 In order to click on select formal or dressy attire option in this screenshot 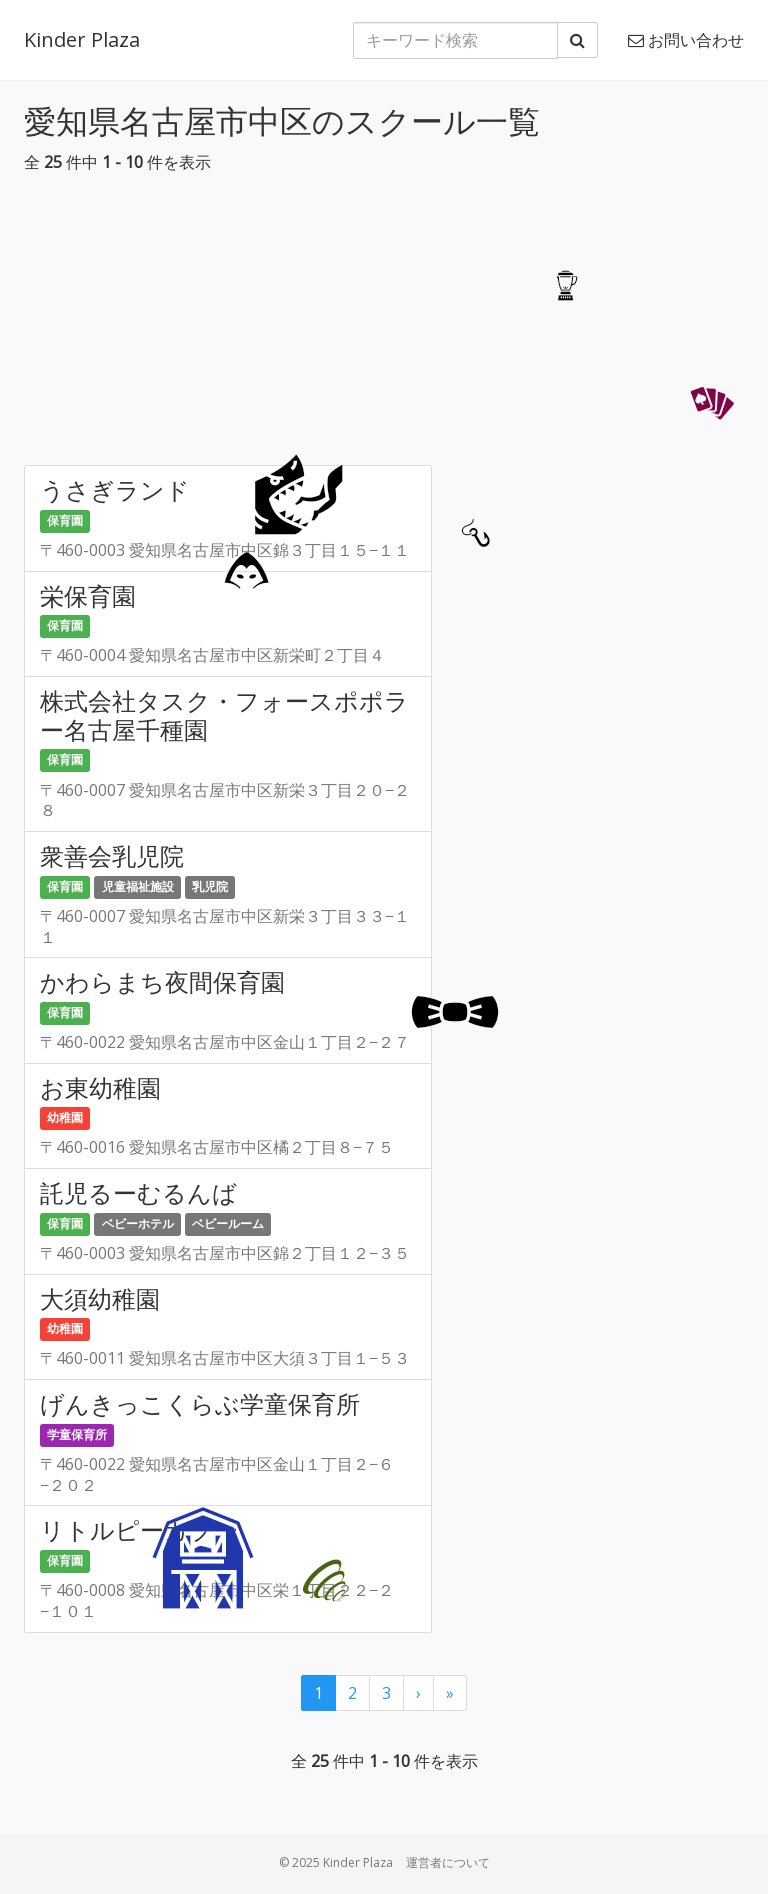, I will do `click(455, 1012)`.